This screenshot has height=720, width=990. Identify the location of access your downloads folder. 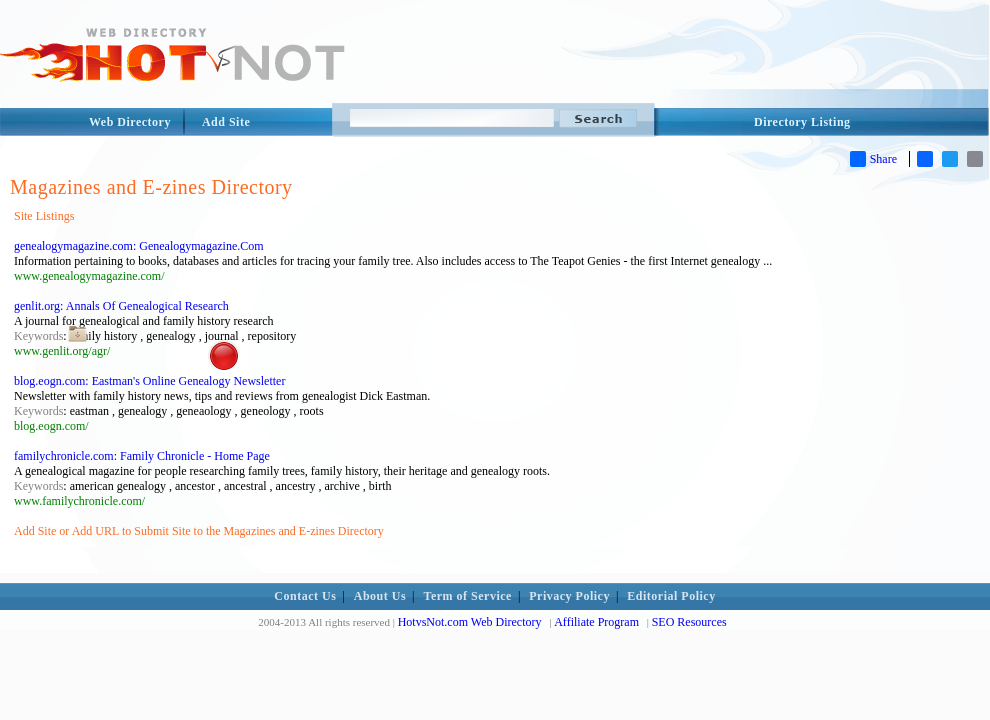
(77, 334).